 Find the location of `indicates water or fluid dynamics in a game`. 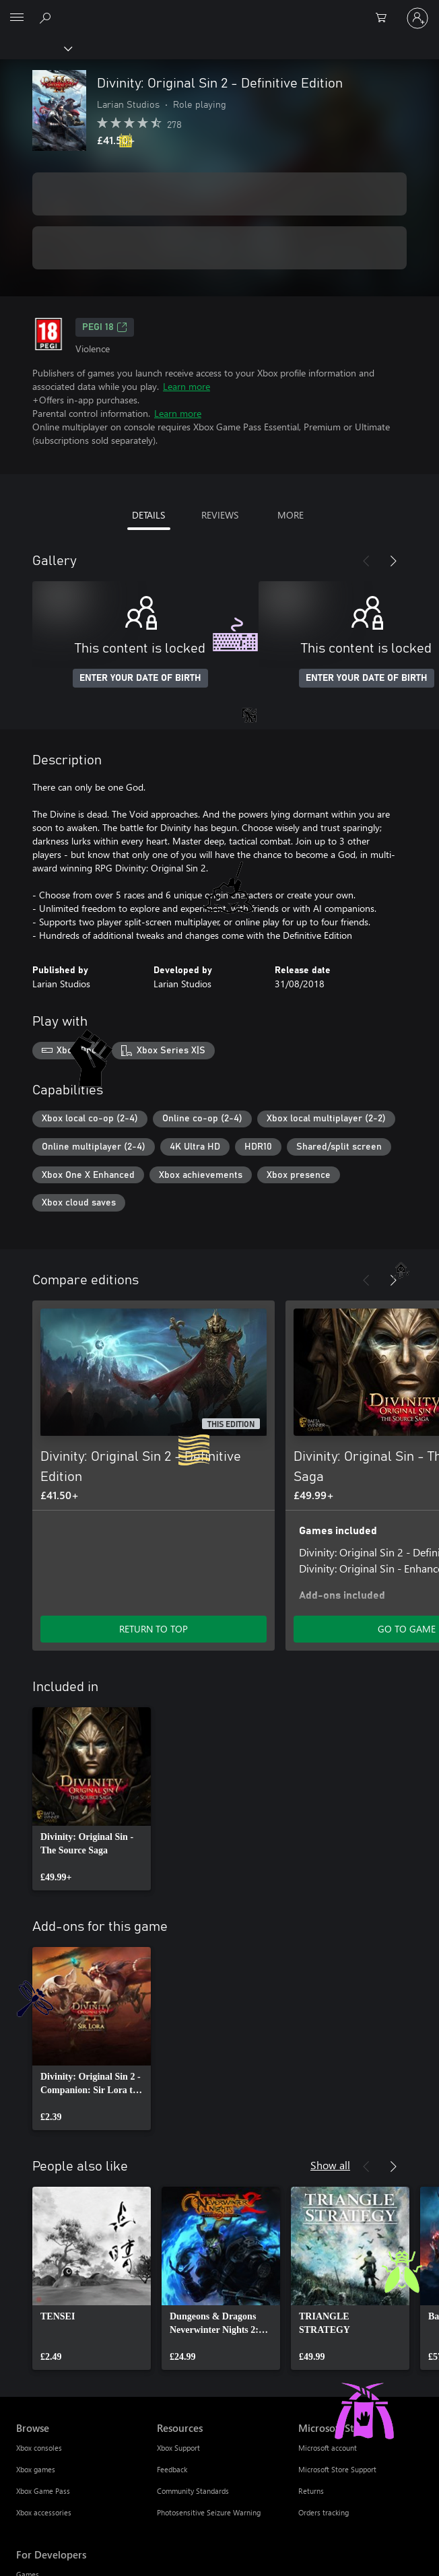

indicates water or fluid dynamics in a game is located at coordinates (194, 1450).